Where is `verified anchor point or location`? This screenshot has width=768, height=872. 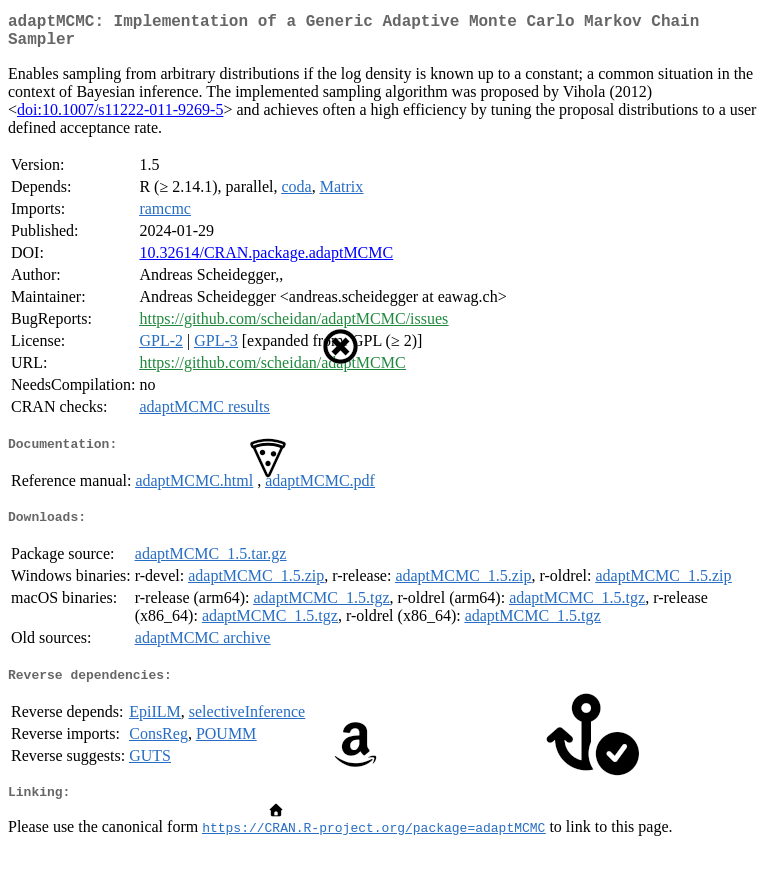
verified anchor point or location is located at coordinates (591, 732).